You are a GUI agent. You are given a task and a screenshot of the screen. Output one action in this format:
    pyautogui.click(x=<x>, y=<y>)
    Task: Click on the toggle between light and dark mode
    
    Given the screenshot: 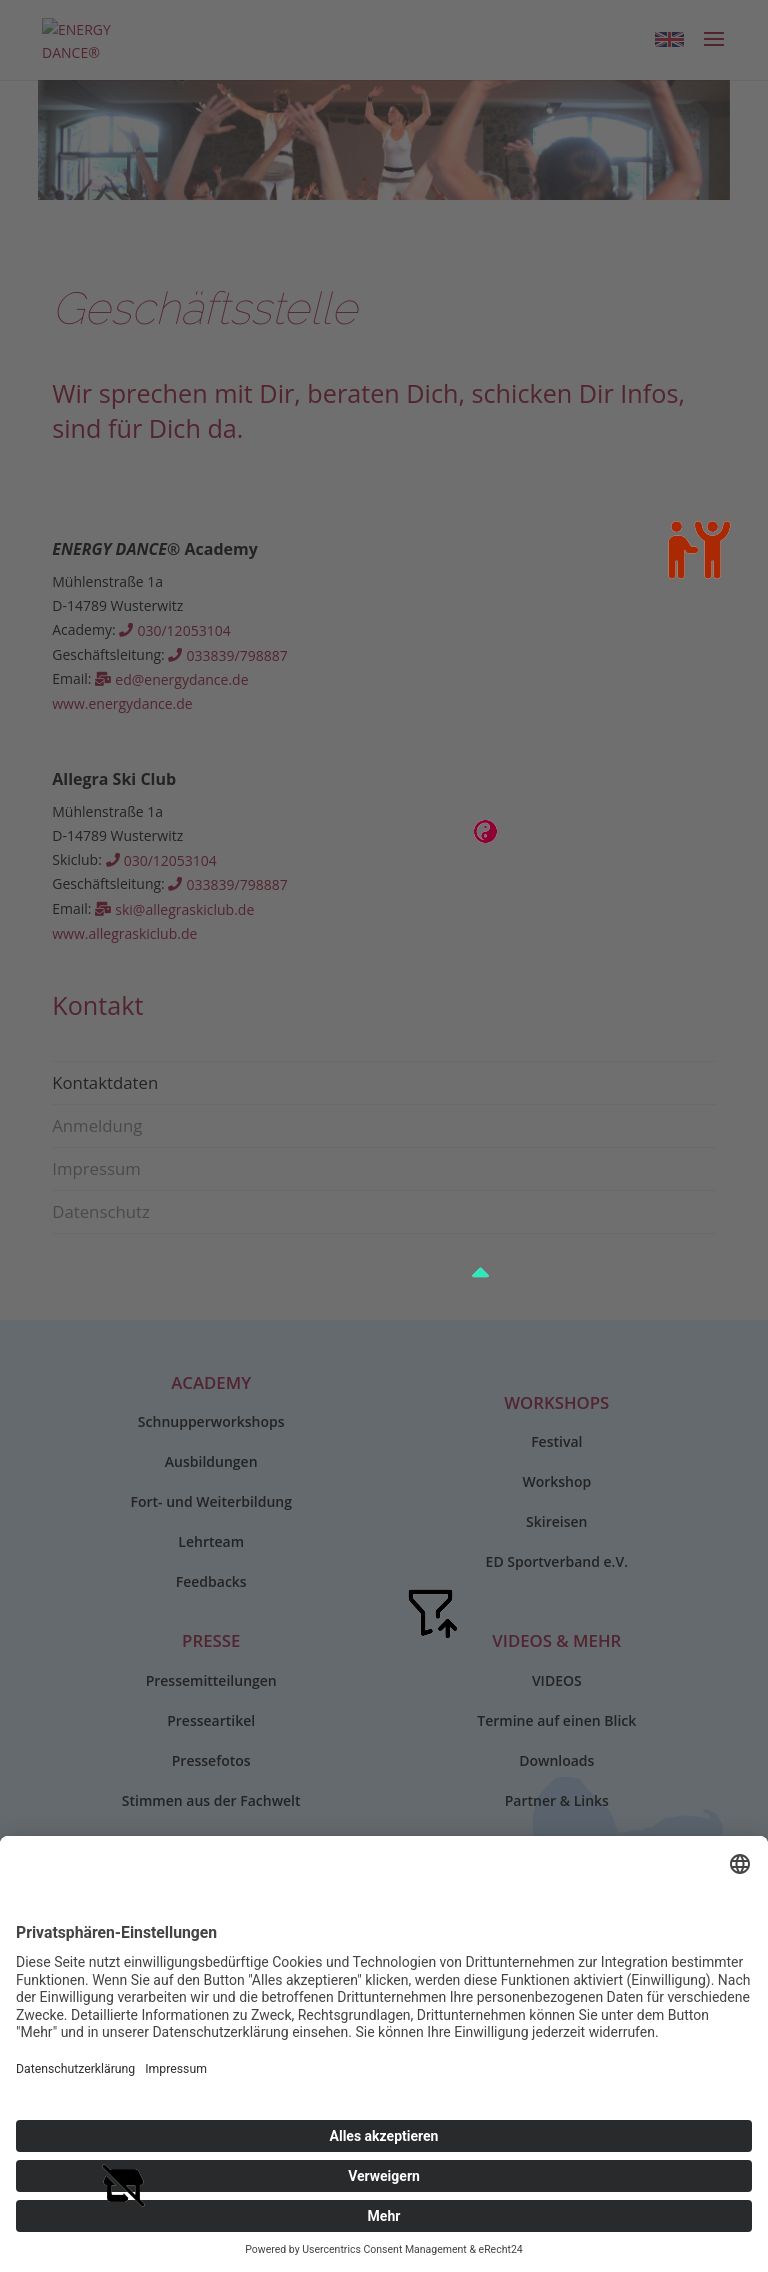 What is the action you would take?
    pyautogui.click(x=485, y=831)
    